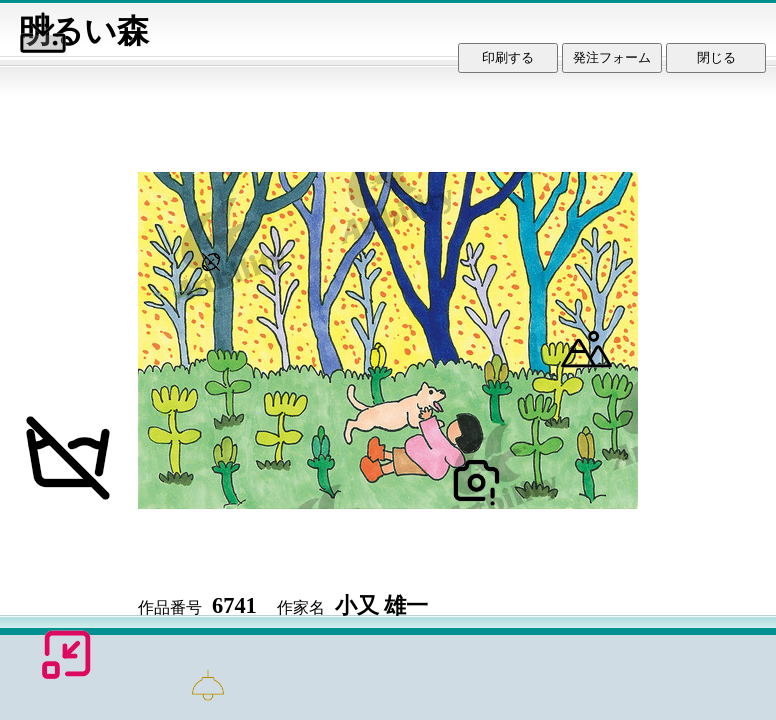 This screenshot has height=720, width=776. I want to click on disable football notifications, so click(211, 262).